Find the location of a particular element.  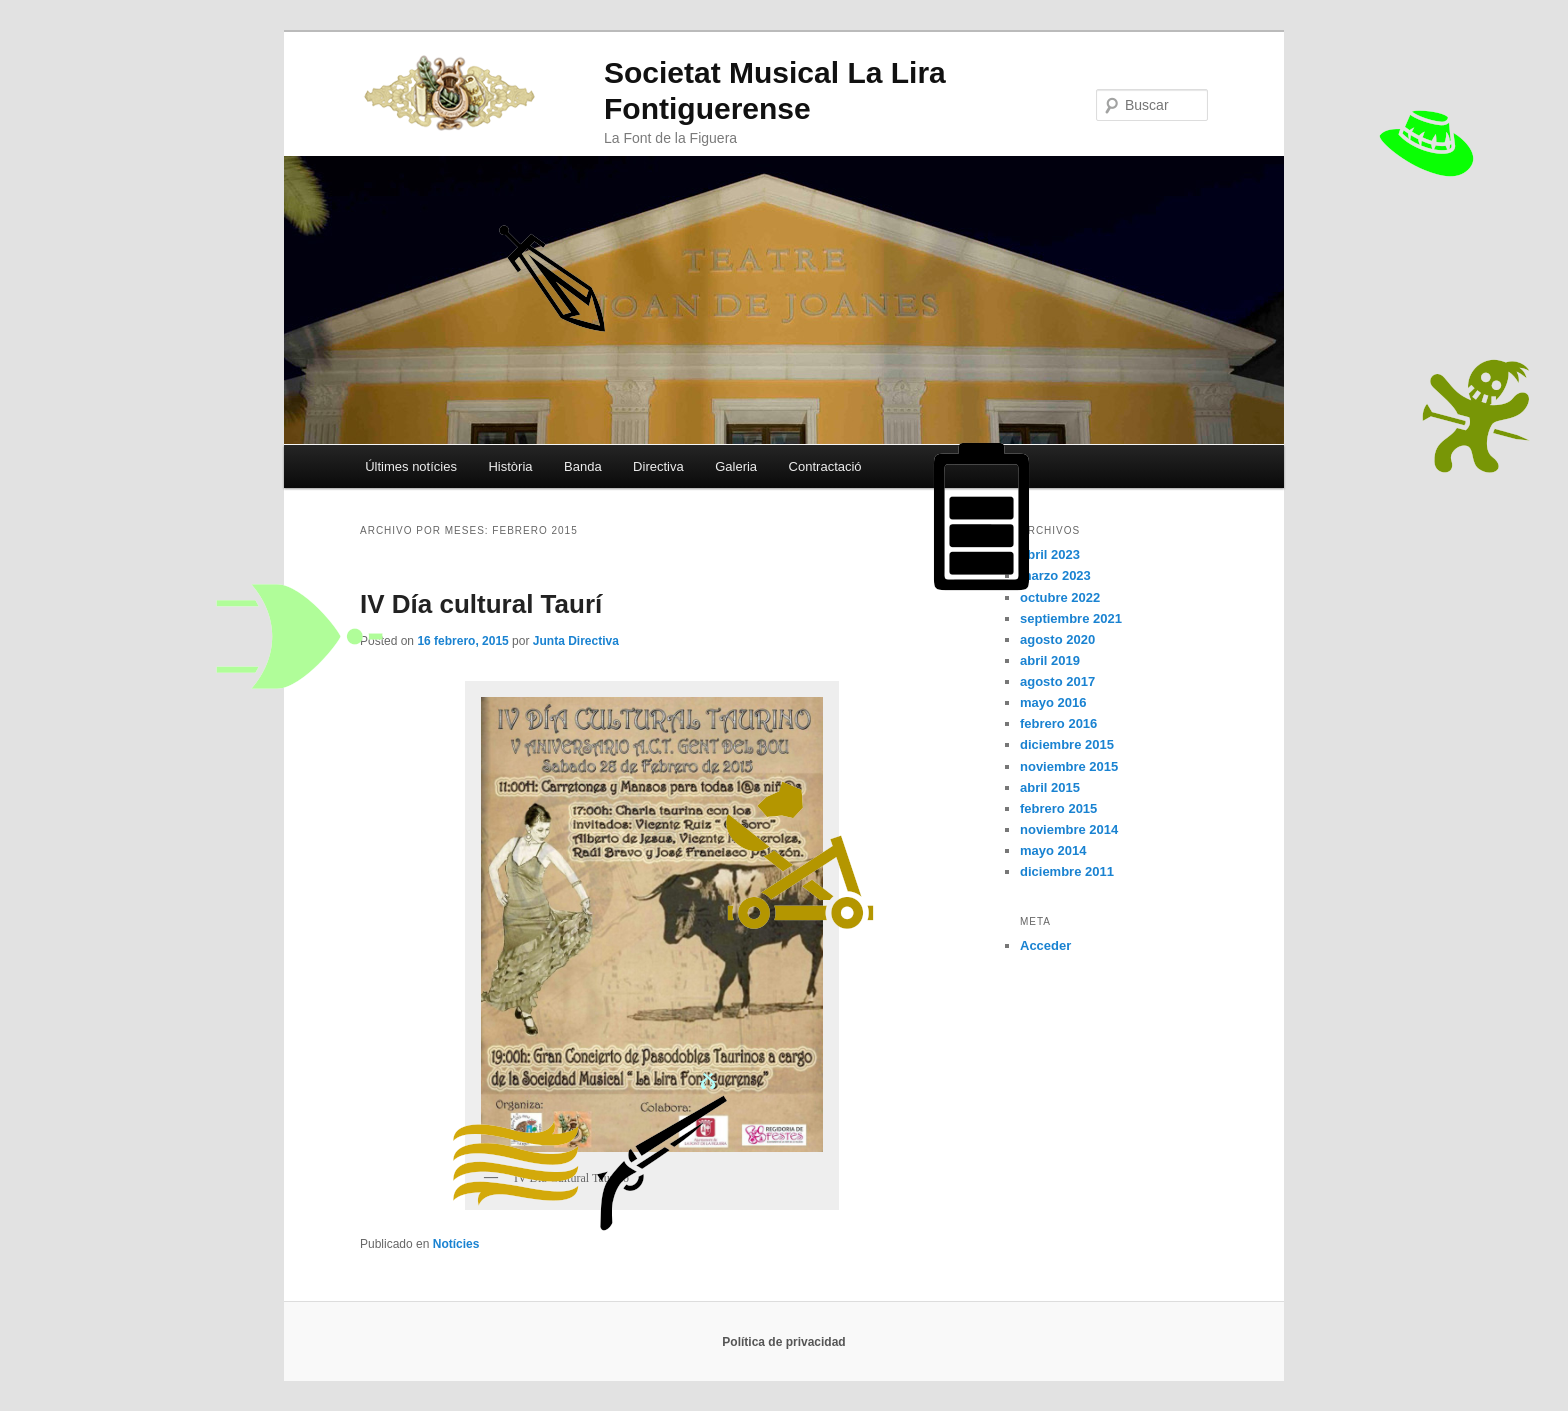

select outback or safari hat accessory is located at coordinates (1426, 143).